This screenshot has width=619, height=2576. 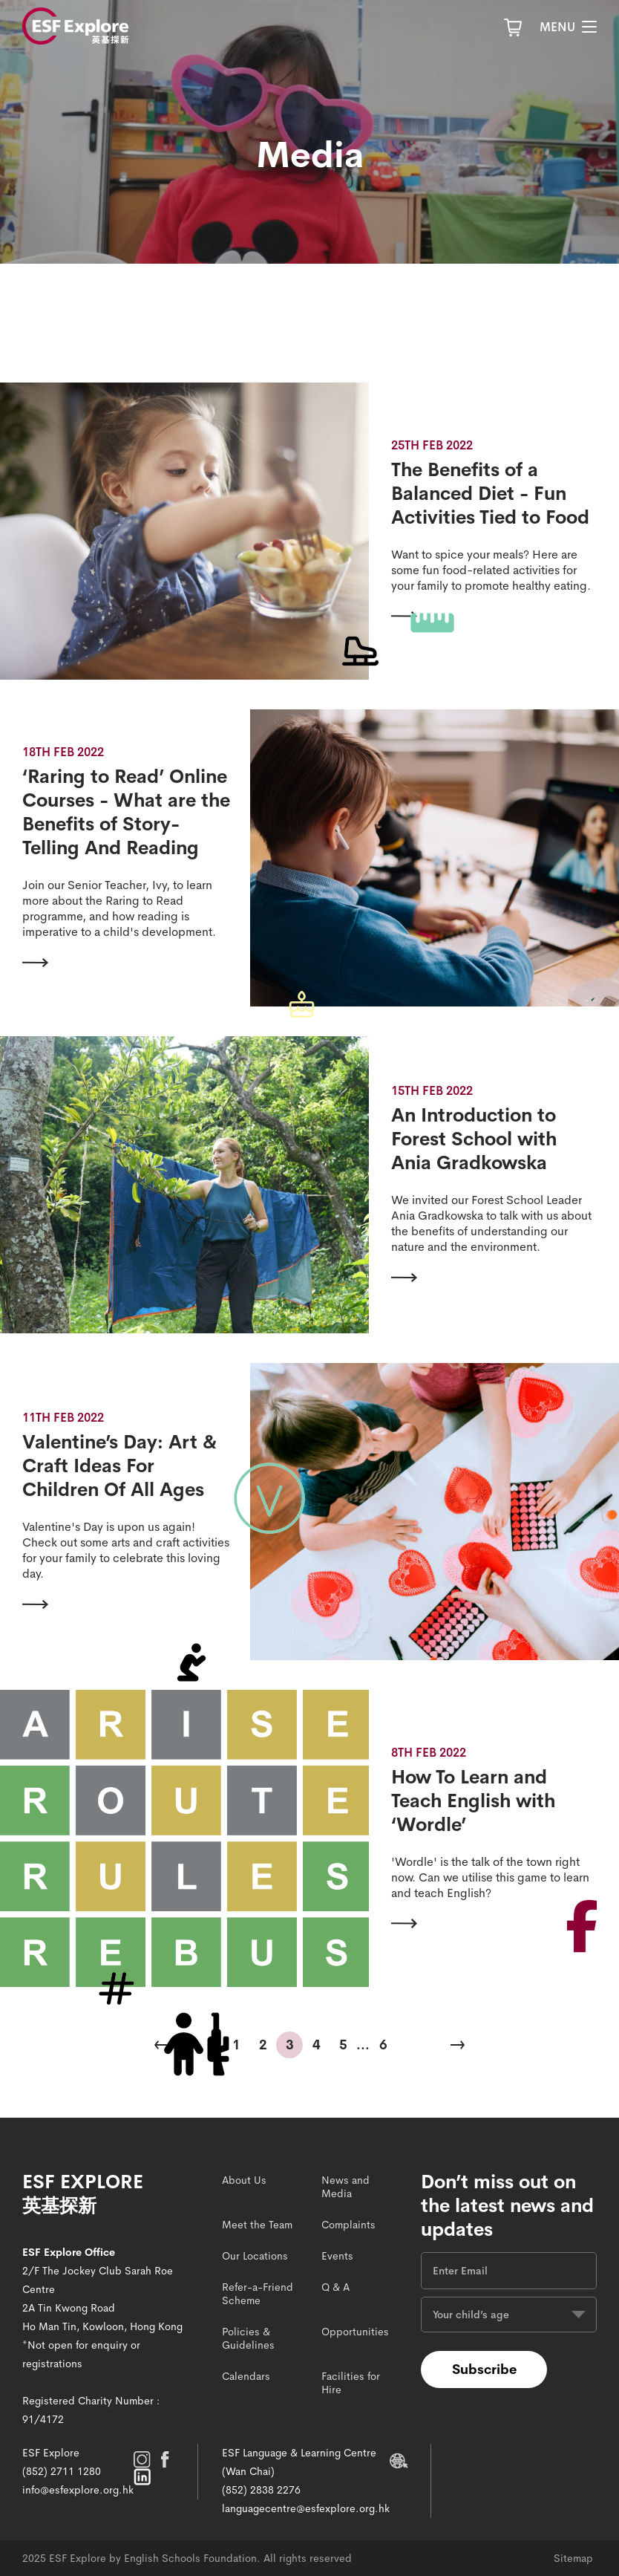 What do you see at coordinates (432, 622) in the screenshot?
I see `measure horizontal distance or width` at bounding box center [432, 622].